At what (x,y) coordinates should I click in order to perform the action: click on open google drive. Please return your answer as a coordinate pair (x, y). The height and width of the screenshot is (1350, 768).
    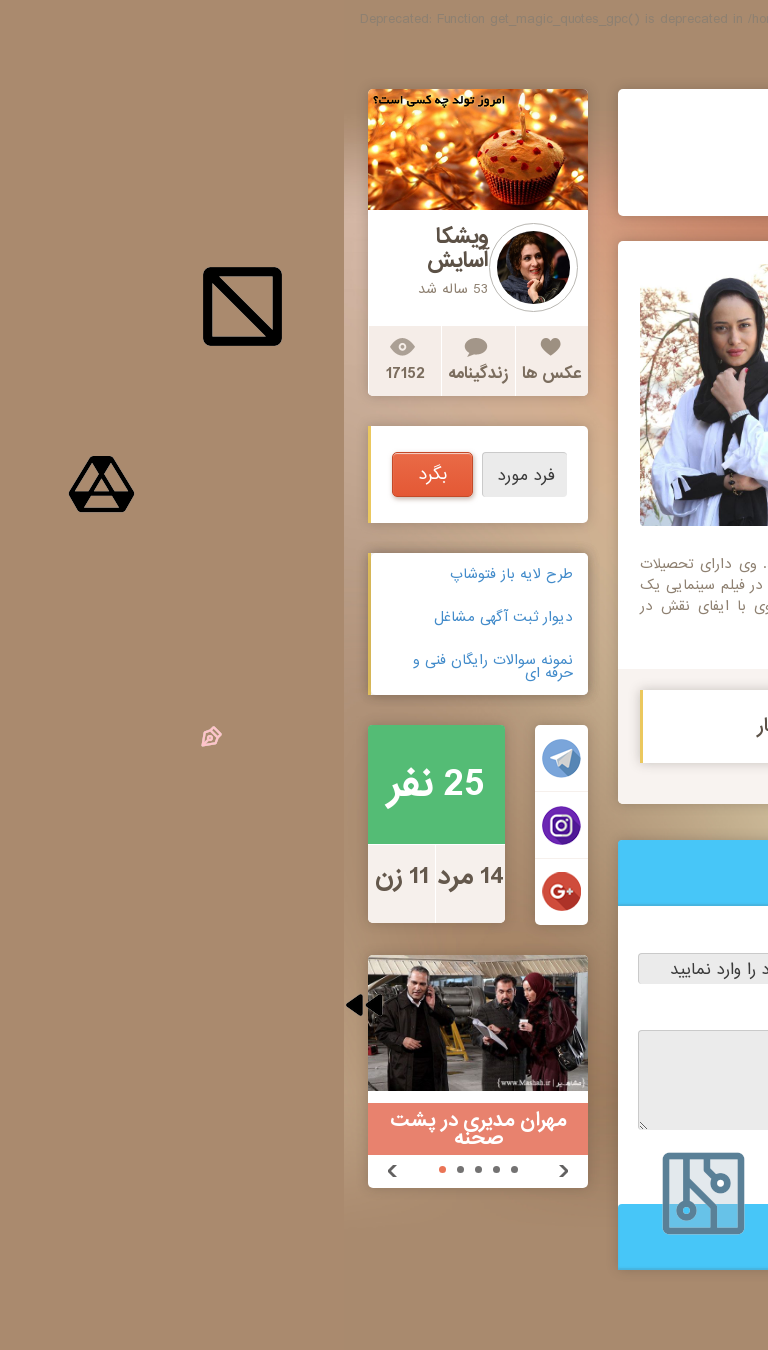
    Looking at the image, I should click on (101, 486).